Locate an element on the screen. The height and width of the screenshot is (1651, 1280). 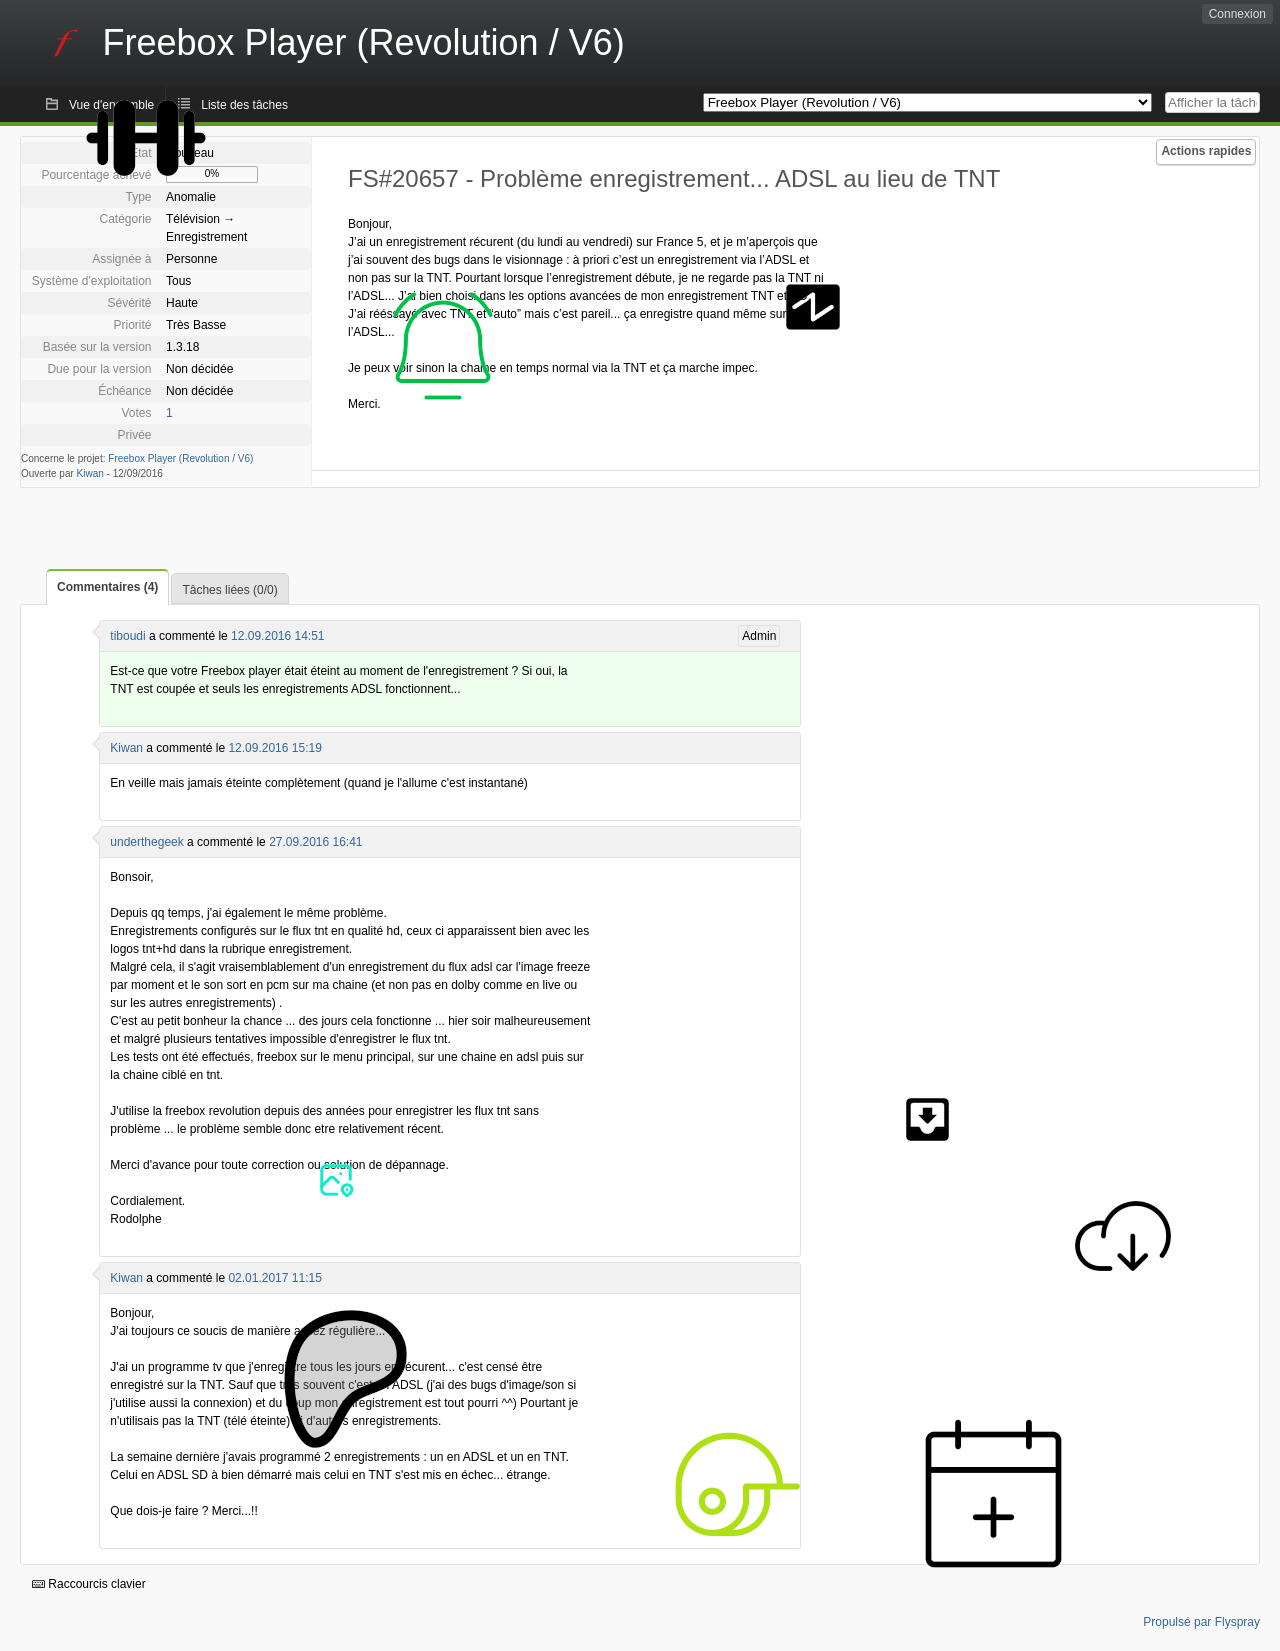
move email or message to inbox is located at coordinates (927, 1119).